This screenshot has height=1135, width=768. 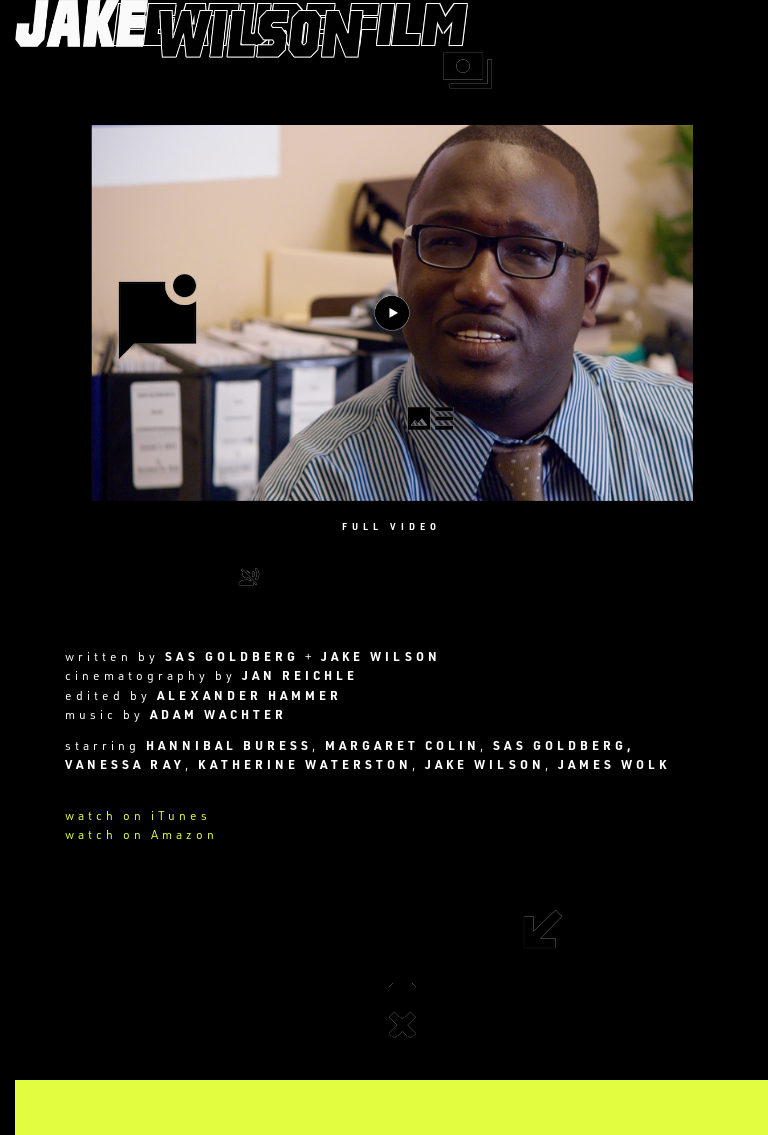 What do you see at coordinates (467, 70) in the screenshot?
I see `access payment methods` at bounding box center [467, 70].